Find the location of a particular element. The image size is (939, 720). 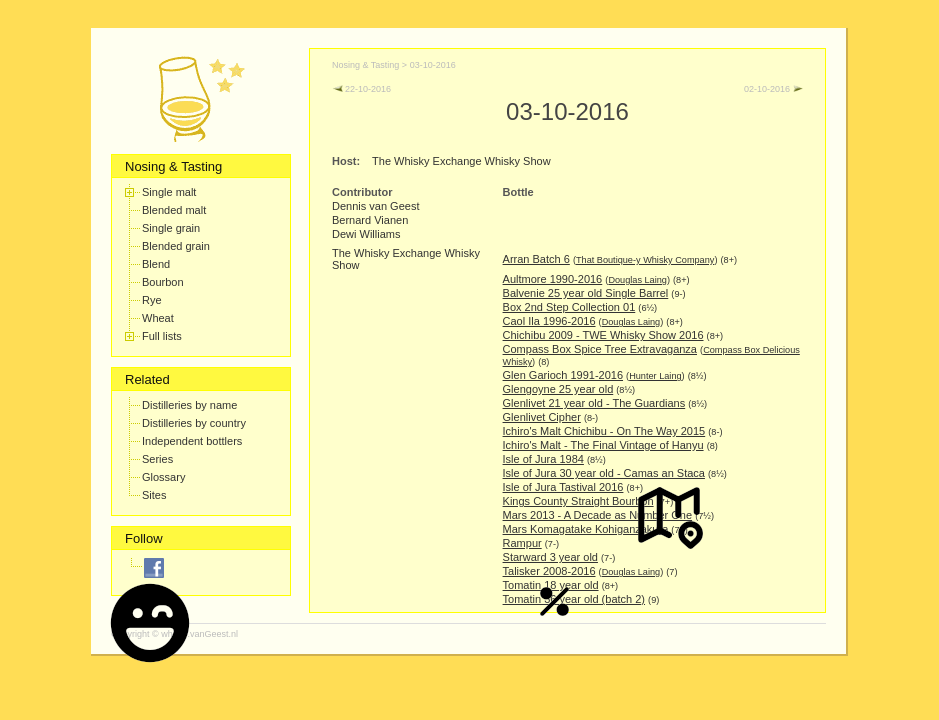

view discount or sale pricing is located at coordinates (554, 601).